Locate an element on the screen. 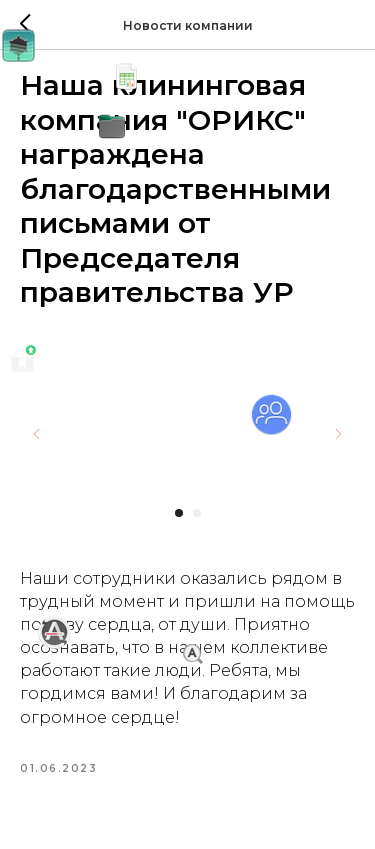  open a folder or directory is located at coordinates (112, 126).